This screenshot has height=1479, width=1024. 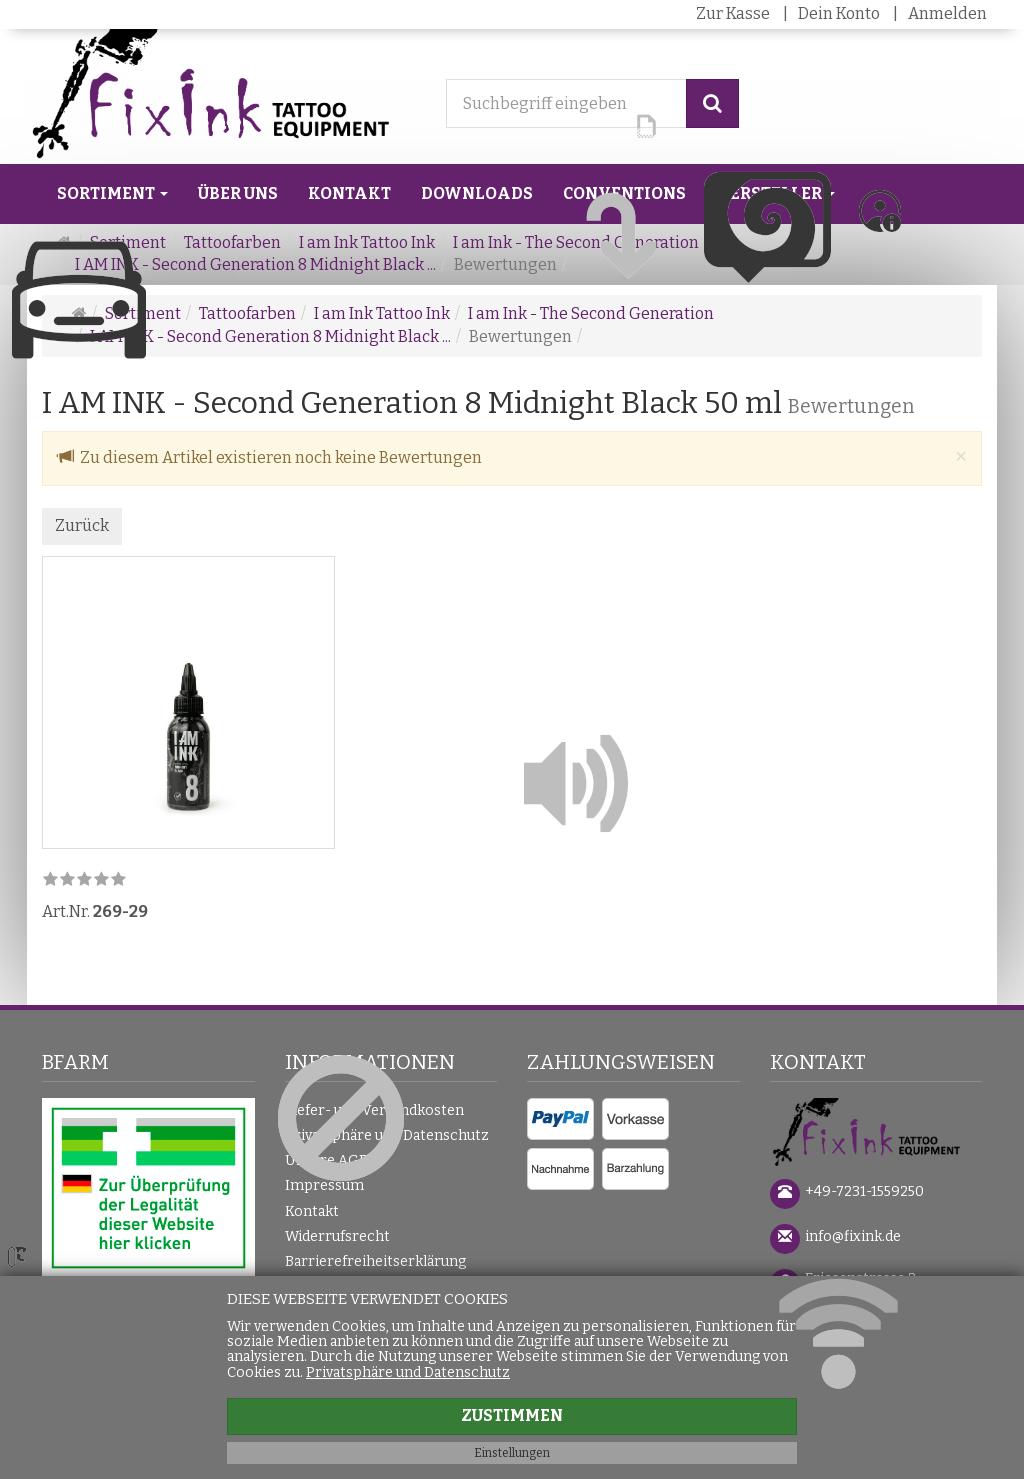 I want to click on access travel and transportation emoji, so click(x=79, y=300).